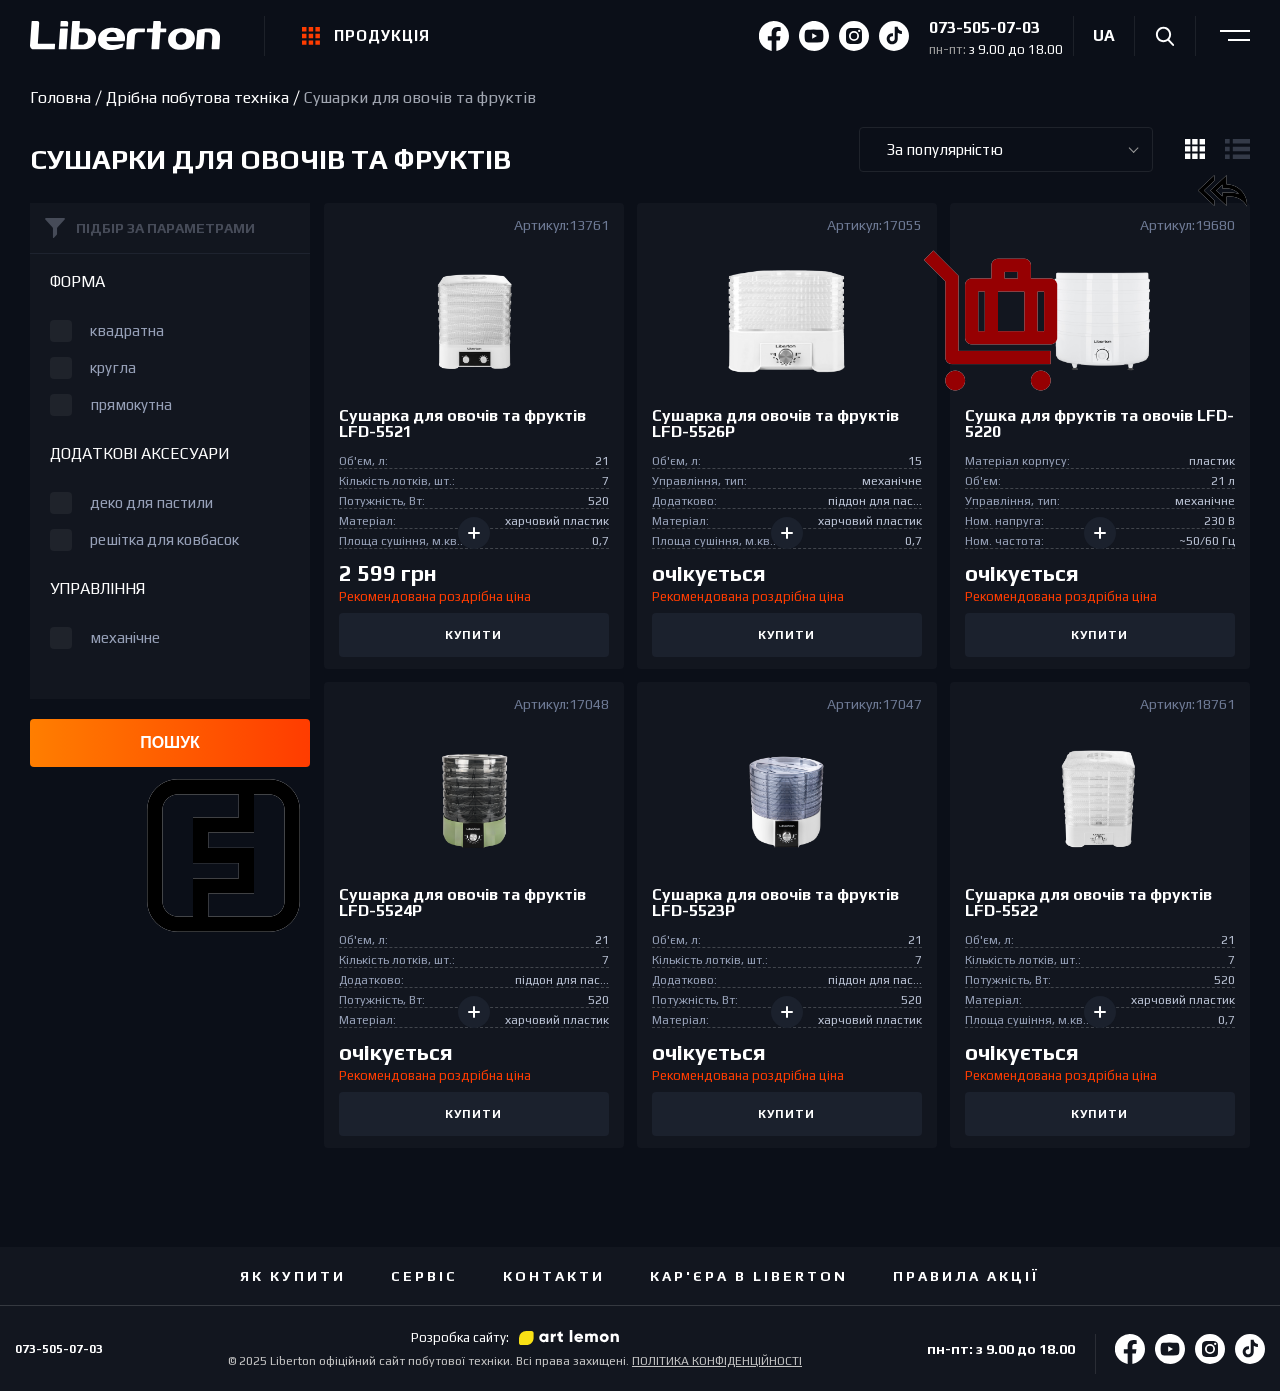 Image resolution: width=1280 pixels, height=1391 pixels. What do you see at coordinates (223, 855) in the screenshot?
I see `open friendica social network` at bounding box center [223, 855].